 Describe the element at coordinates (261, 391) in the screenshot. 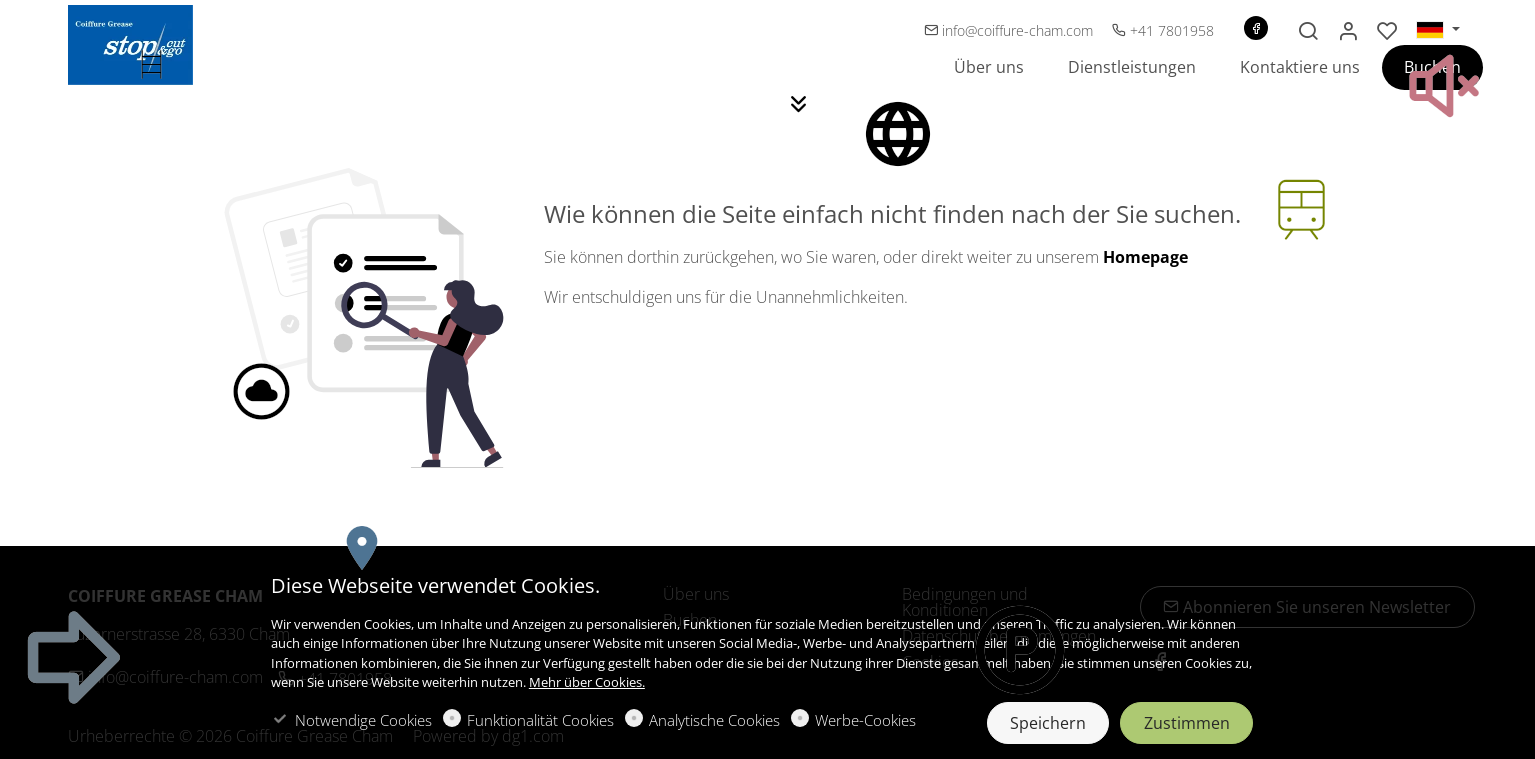

I see `access cloud storage` at that location.